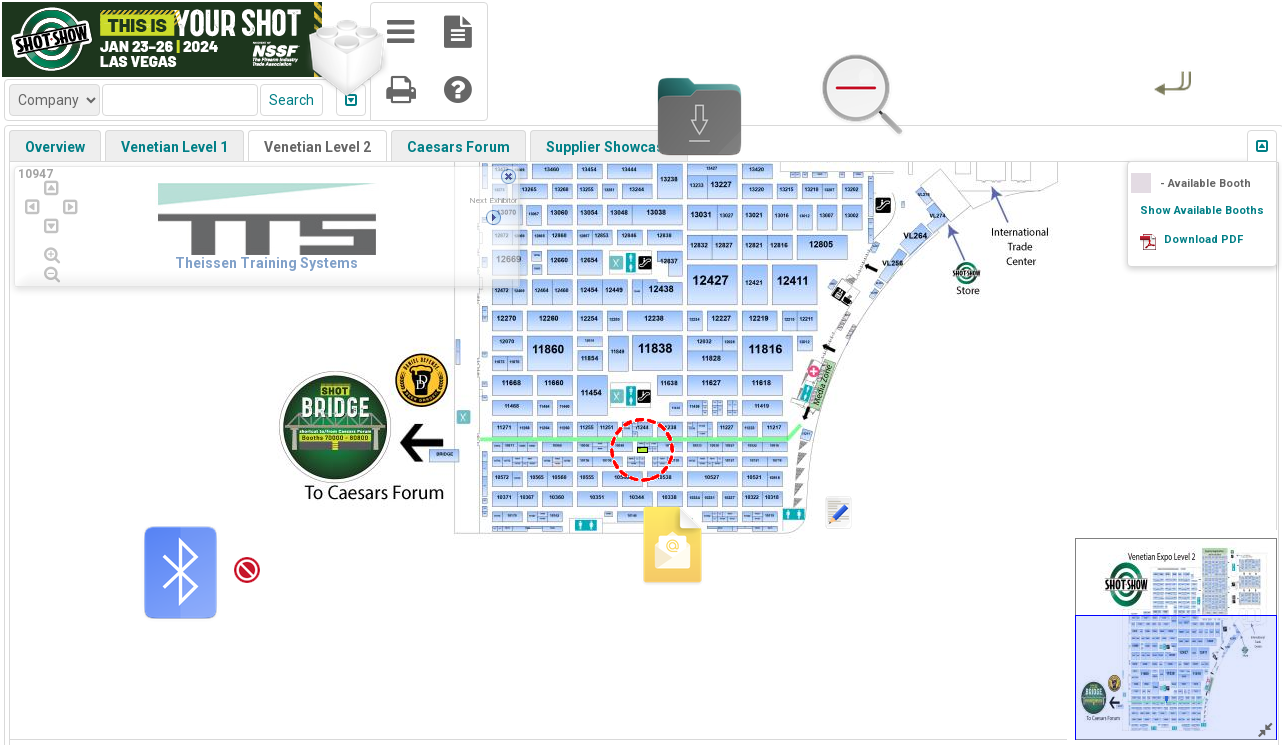  I want to click on open your downloads folder, so click(699, 116).